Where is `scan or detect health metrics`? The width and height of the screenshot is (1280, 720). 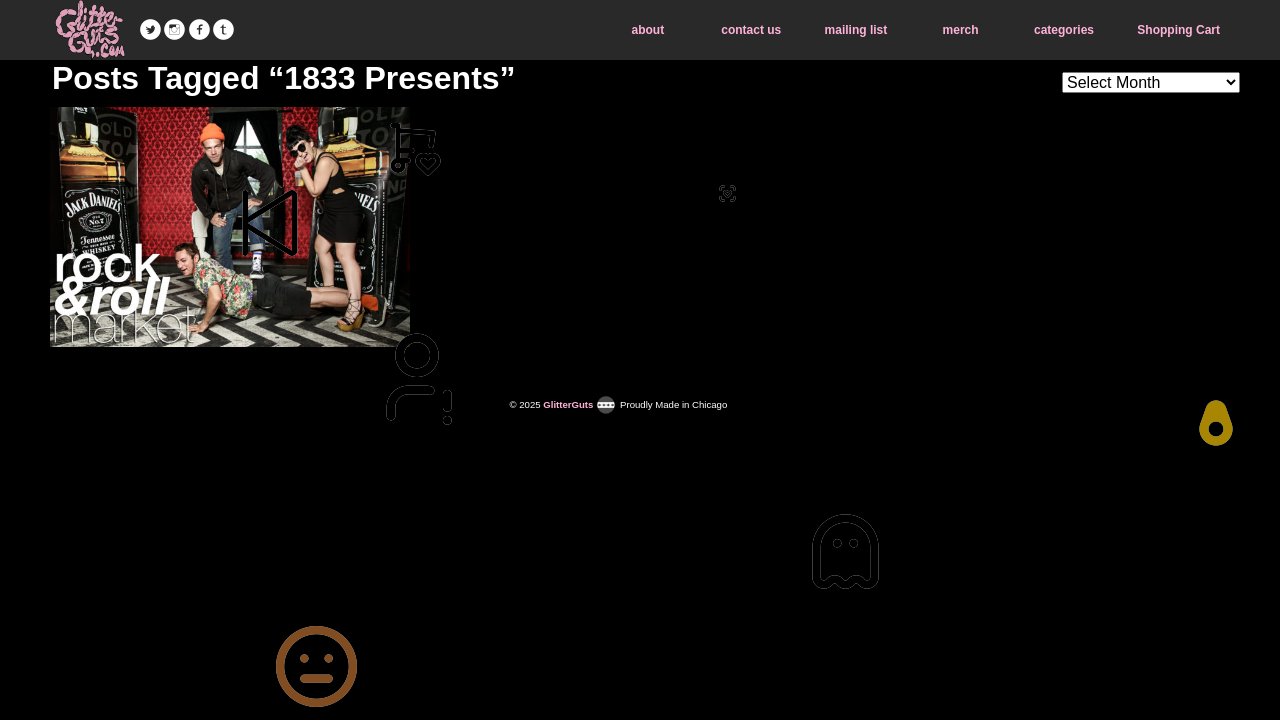 scan or detect health metrics is located at coordinates (727, 193).